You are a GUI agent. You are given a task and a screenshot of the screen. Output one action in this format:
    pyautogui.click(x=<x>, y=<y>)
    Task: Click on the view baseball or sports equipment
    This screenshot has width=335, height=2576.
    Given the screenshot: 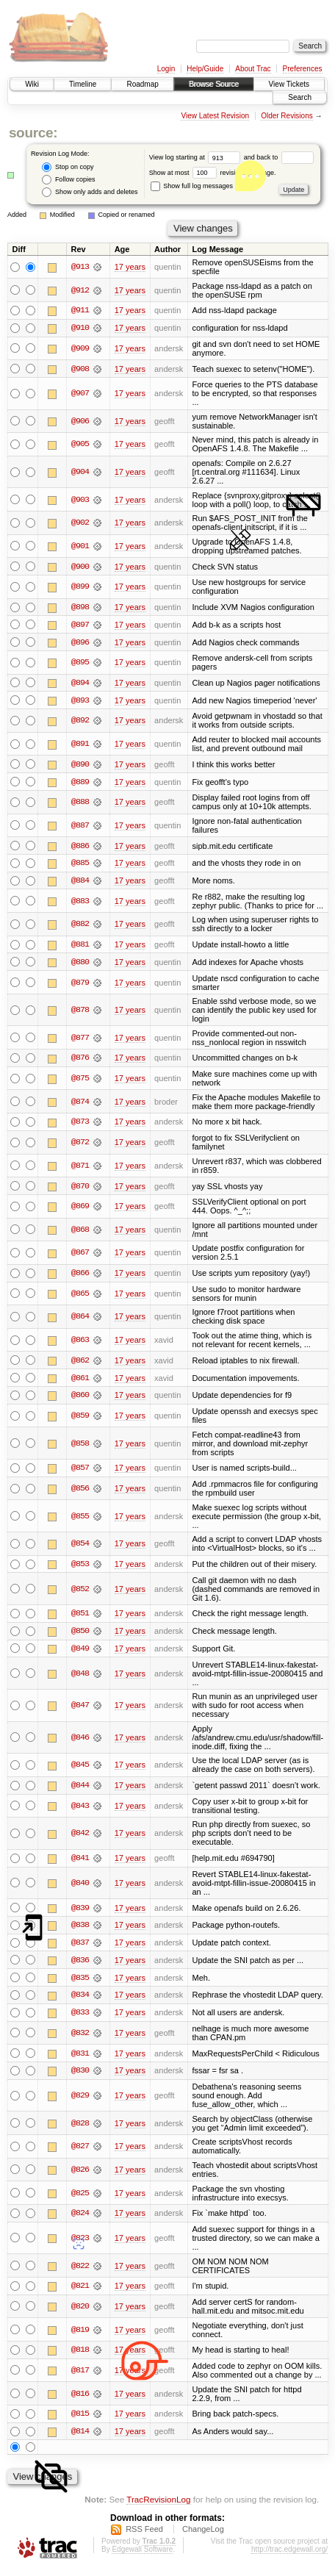 What is the action you would take?
    pyautogui.click(x=143, y=2361)
    